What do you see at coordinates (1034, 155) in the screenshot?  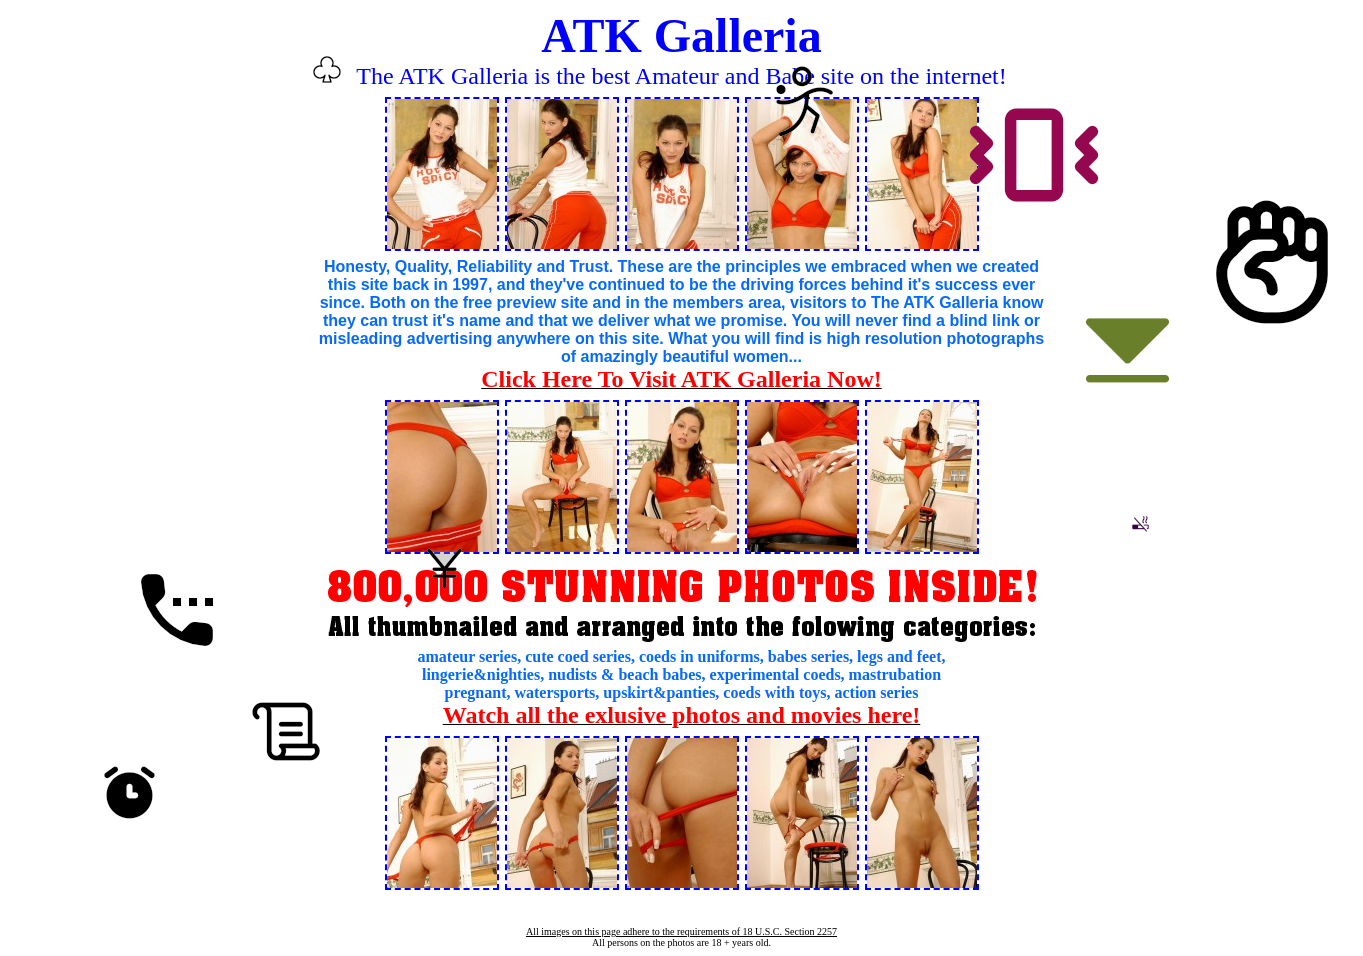 I see `toggle phone vibration mode` at bounding box center [1034, 155].